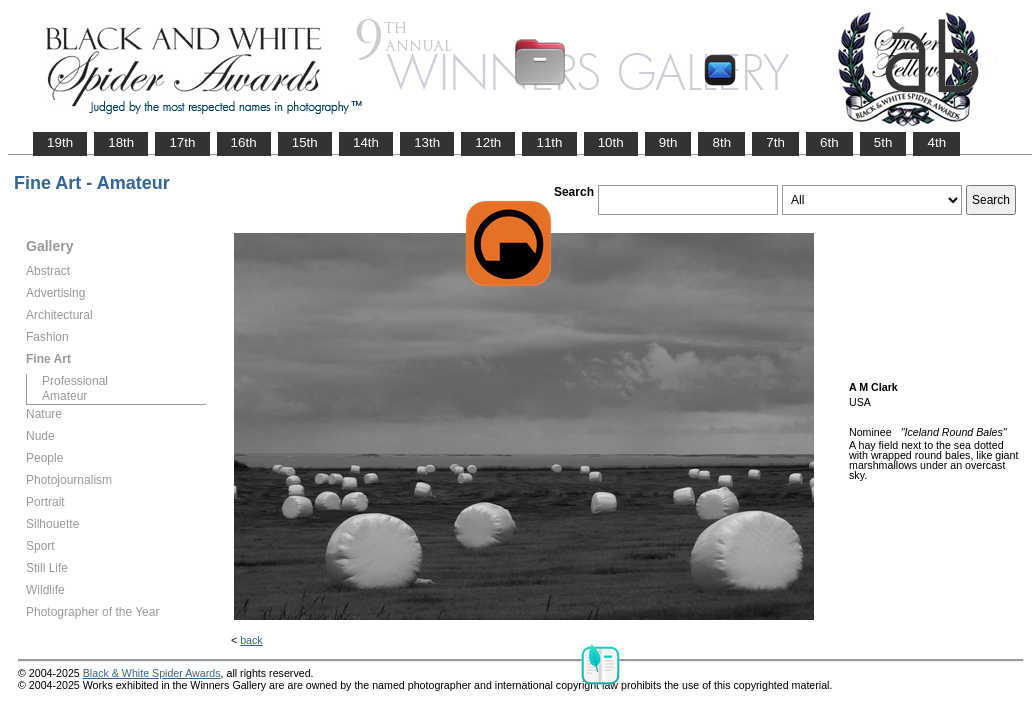 This screenshot has height=720, width=1032. What do you see at coordinates (508, 243) in the screenshot?
I see `launch the Black Mesa game application` at bounding box center [508, 243].